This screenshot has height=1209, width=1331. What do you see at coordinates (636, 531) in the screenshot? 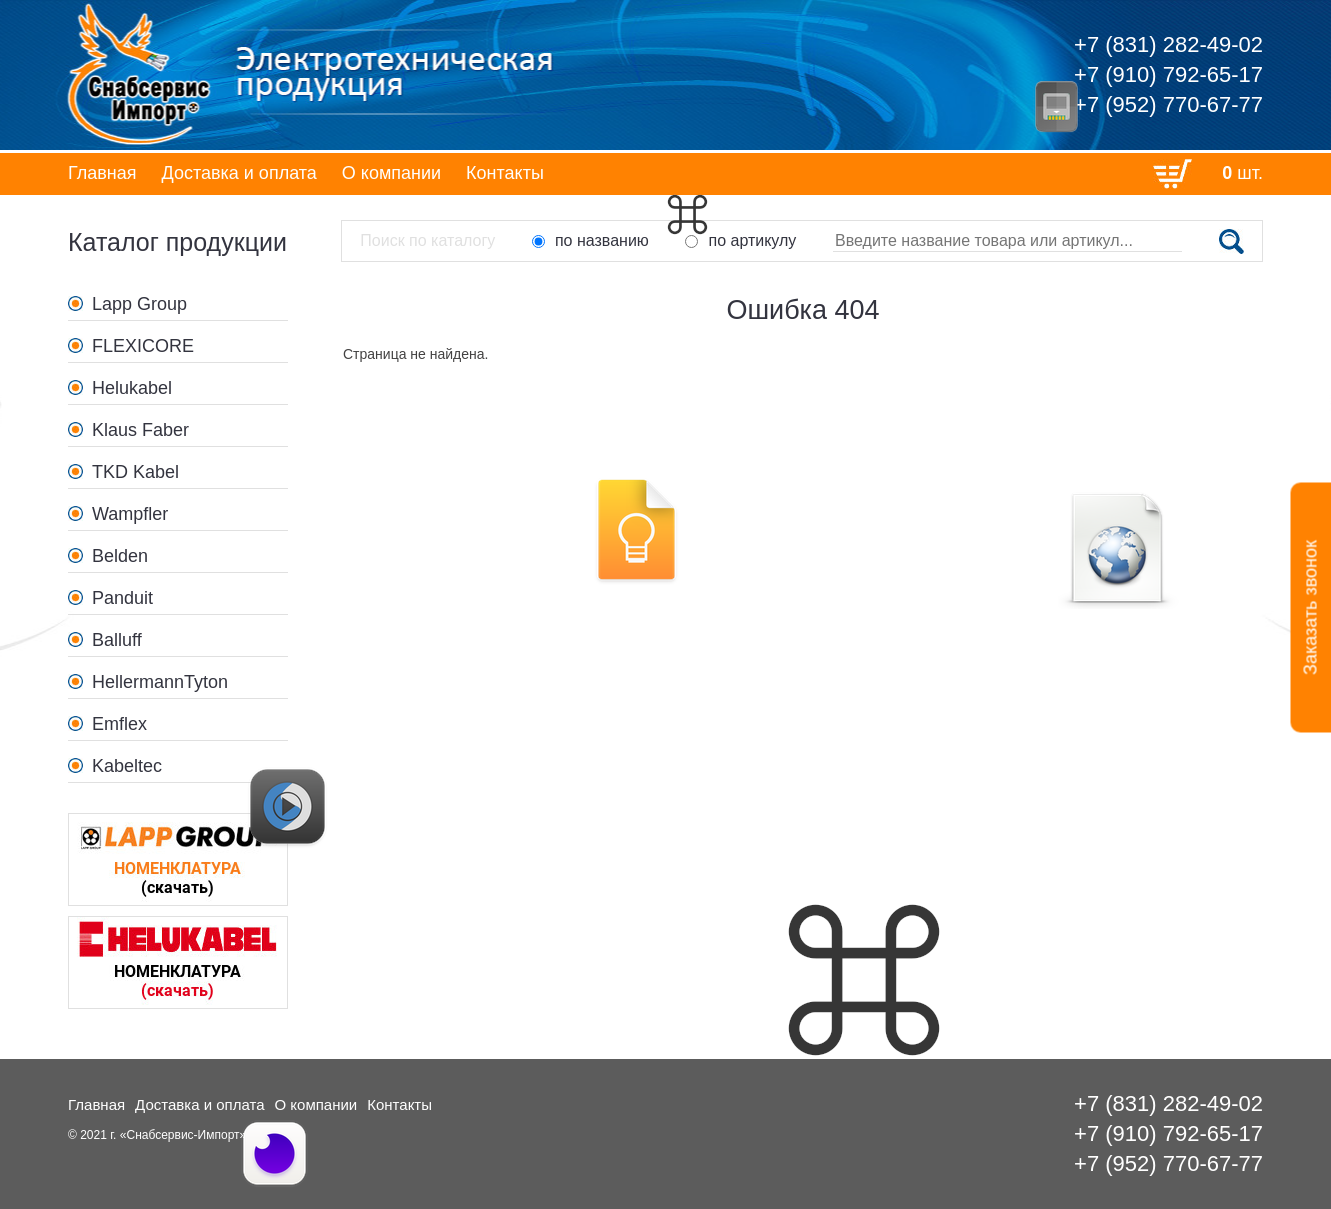
I see `open a google keep note file` at bounding box center [636, 531].